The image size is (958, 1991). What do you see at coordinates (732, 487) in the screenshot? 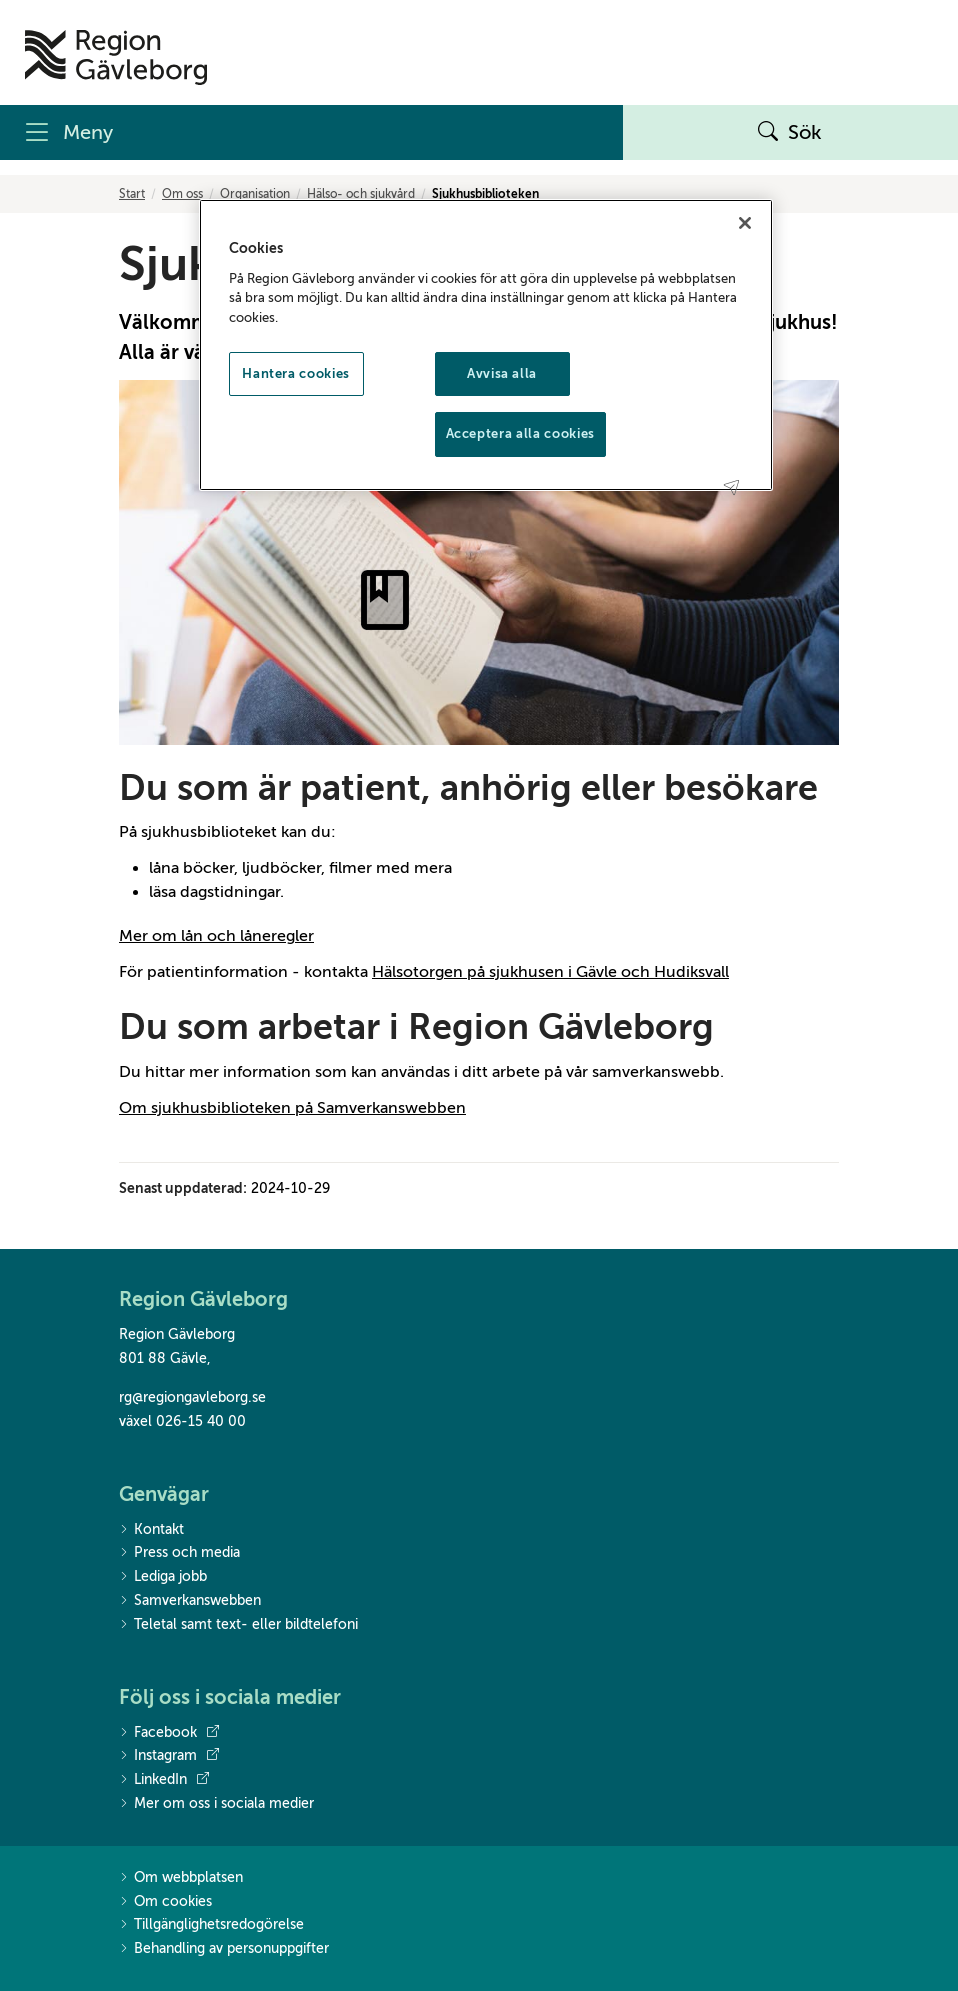
I see `send a message` at bounding box center [732, 487].